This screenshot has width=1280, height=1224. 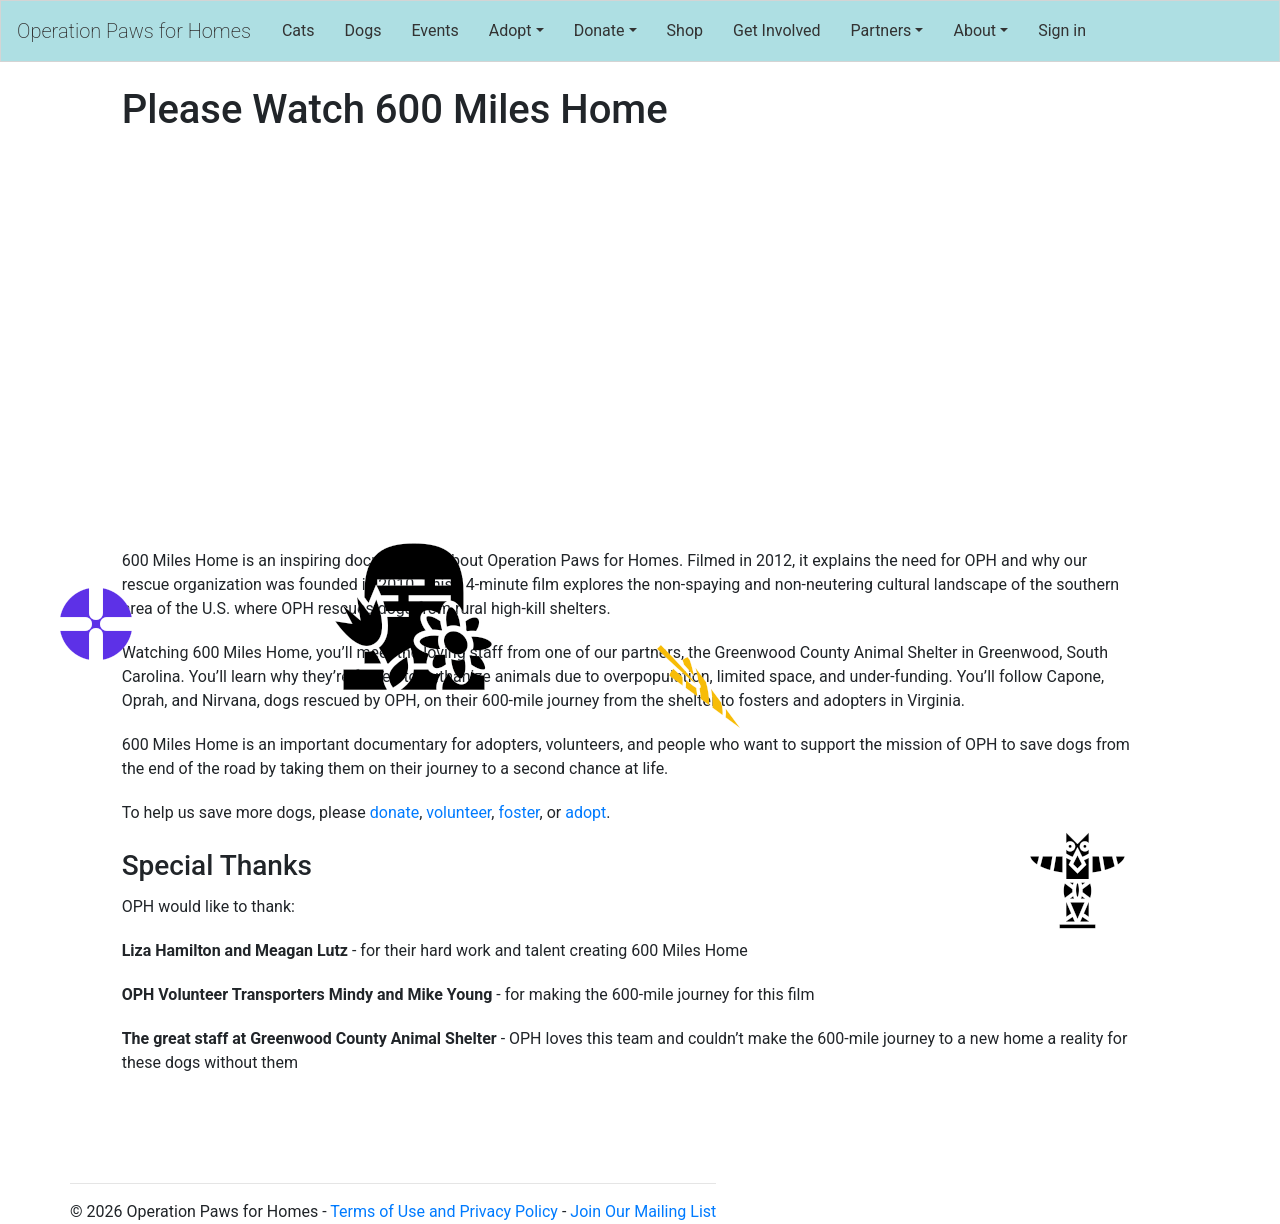 What do you see at coordinates (96, 624) in the screenshot?
I see `target or crosshair indicator` at bounding box center [96, 624].